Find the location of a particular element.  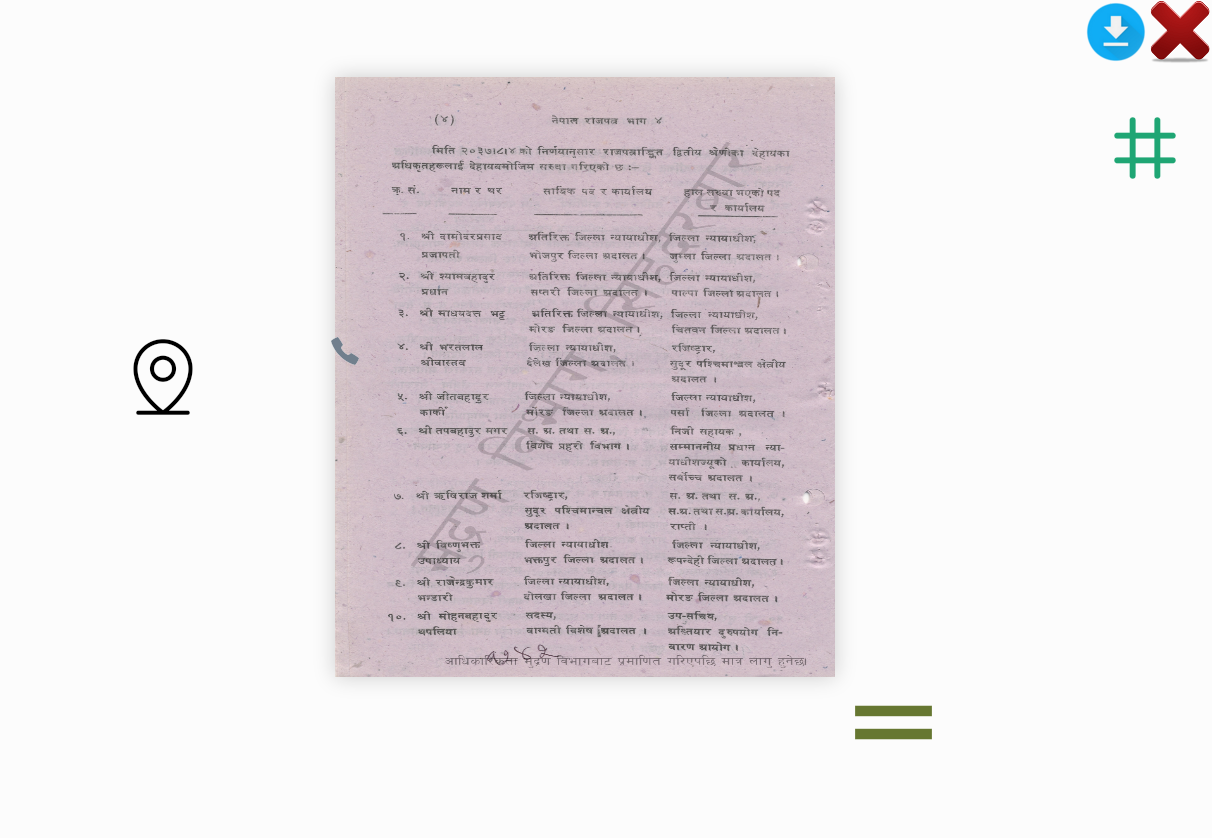

view location on map is located at coordinates (163, 377).